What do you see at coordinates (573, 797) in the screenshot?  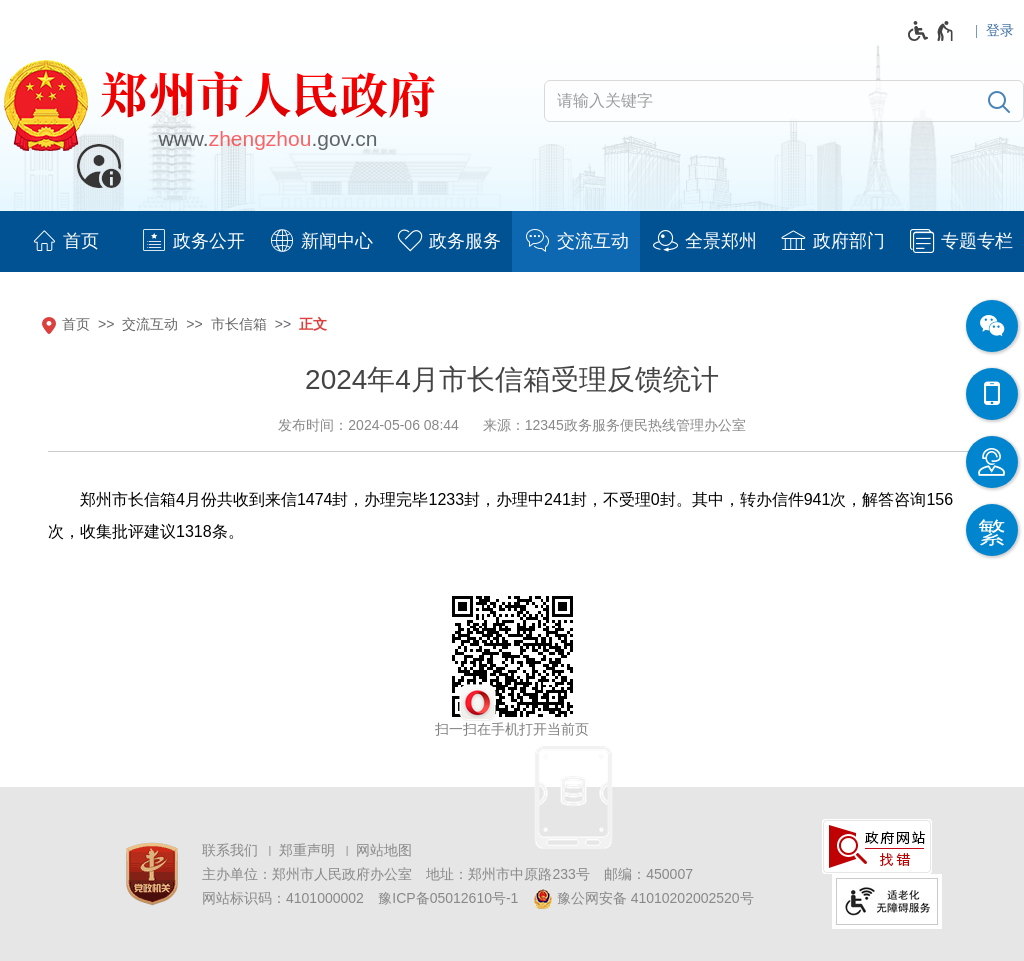 I see `indicates storage quota or disk space limit` at bounding box center [573, 797].